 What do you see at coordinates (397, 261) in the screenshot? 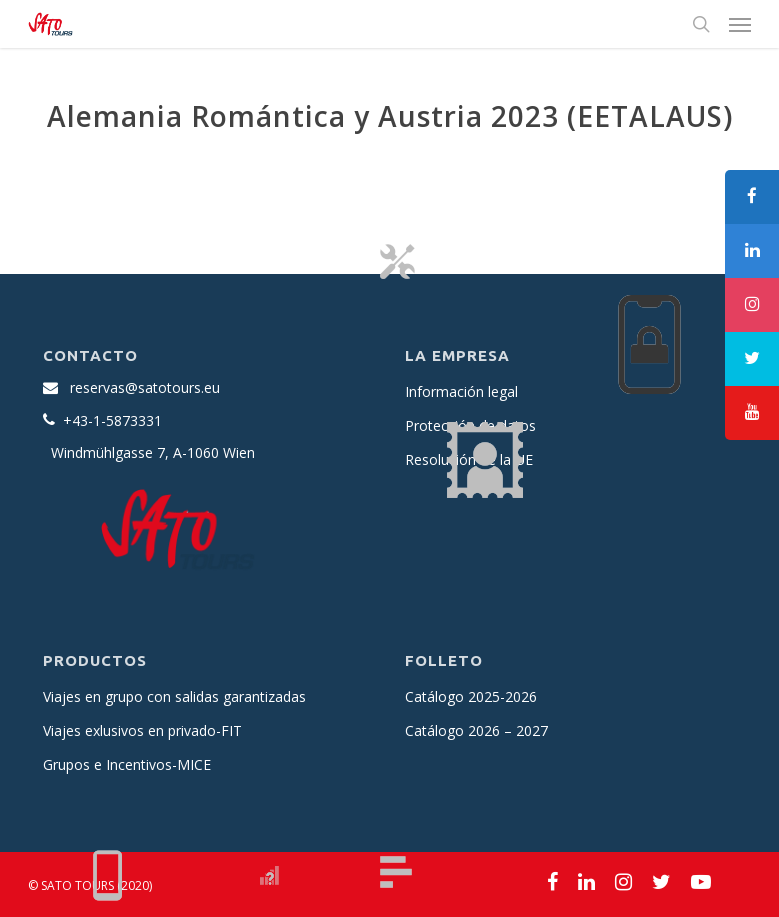
I see `access system settings and preferences` at bounding box center [397, 261].